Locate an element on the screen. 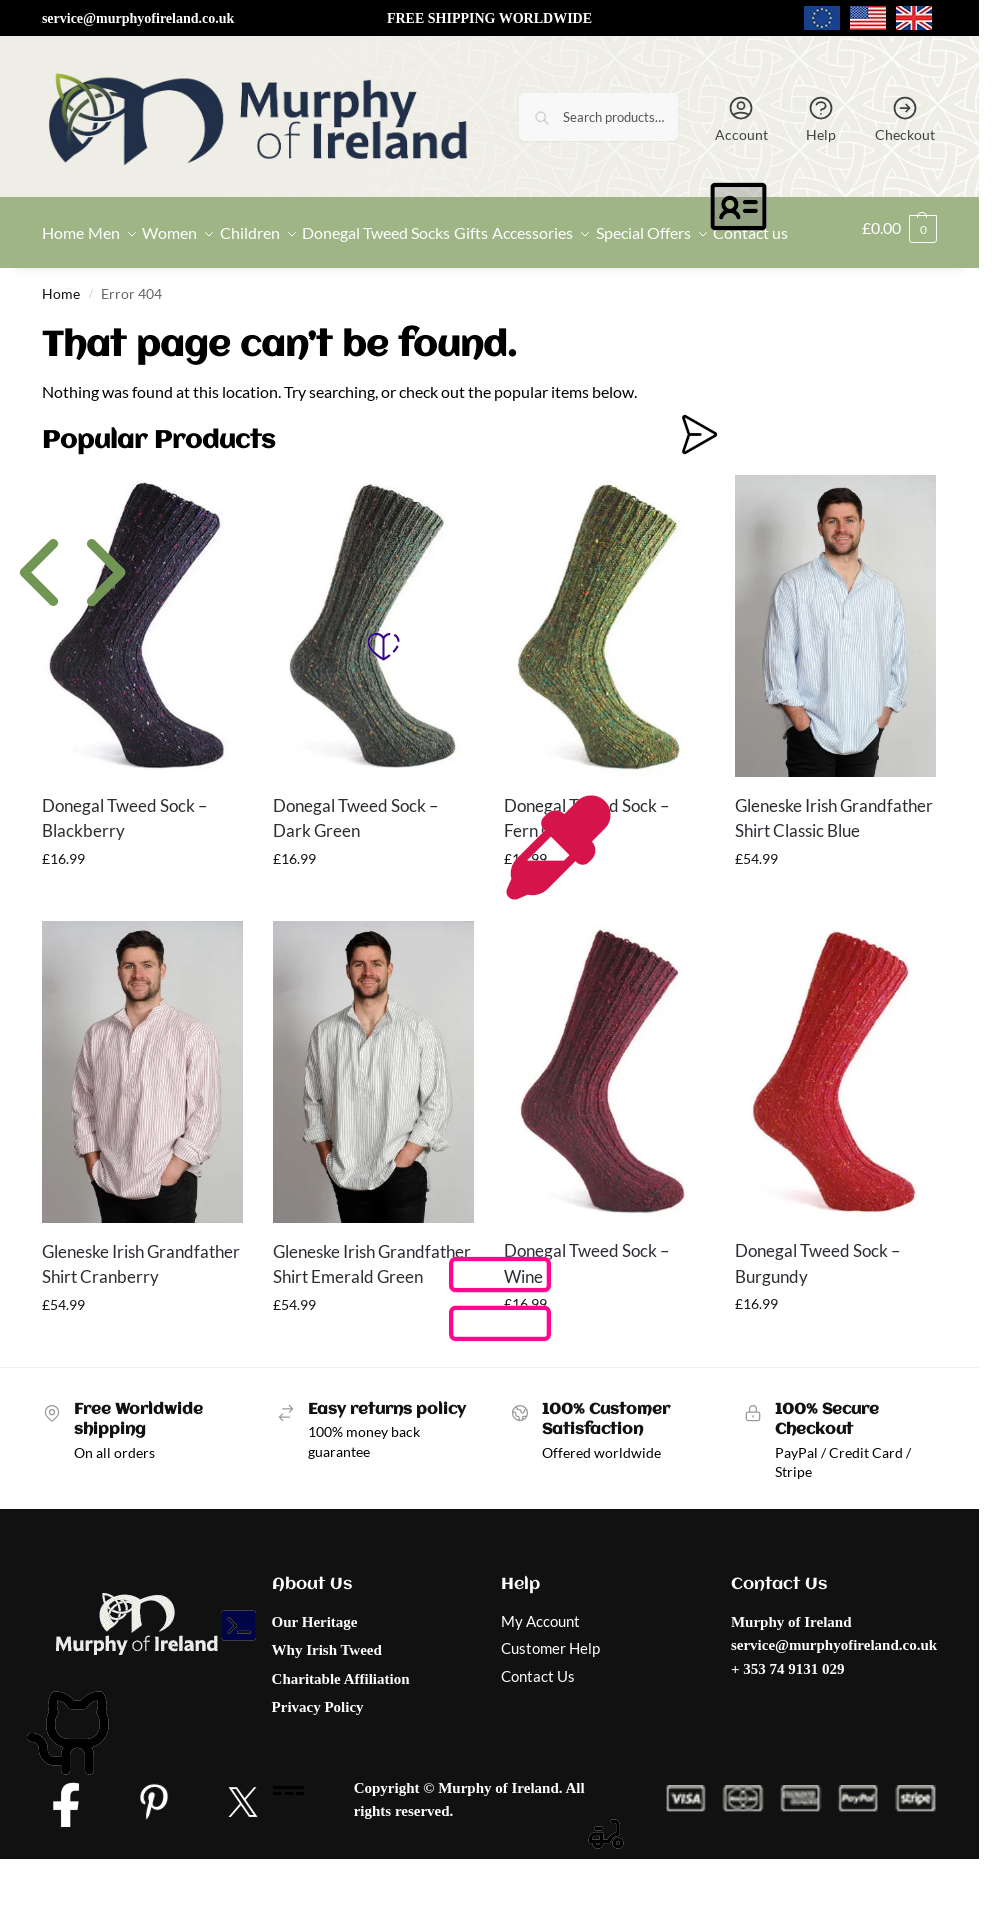  switch to row layout view is located at coordinates (500, 1299).